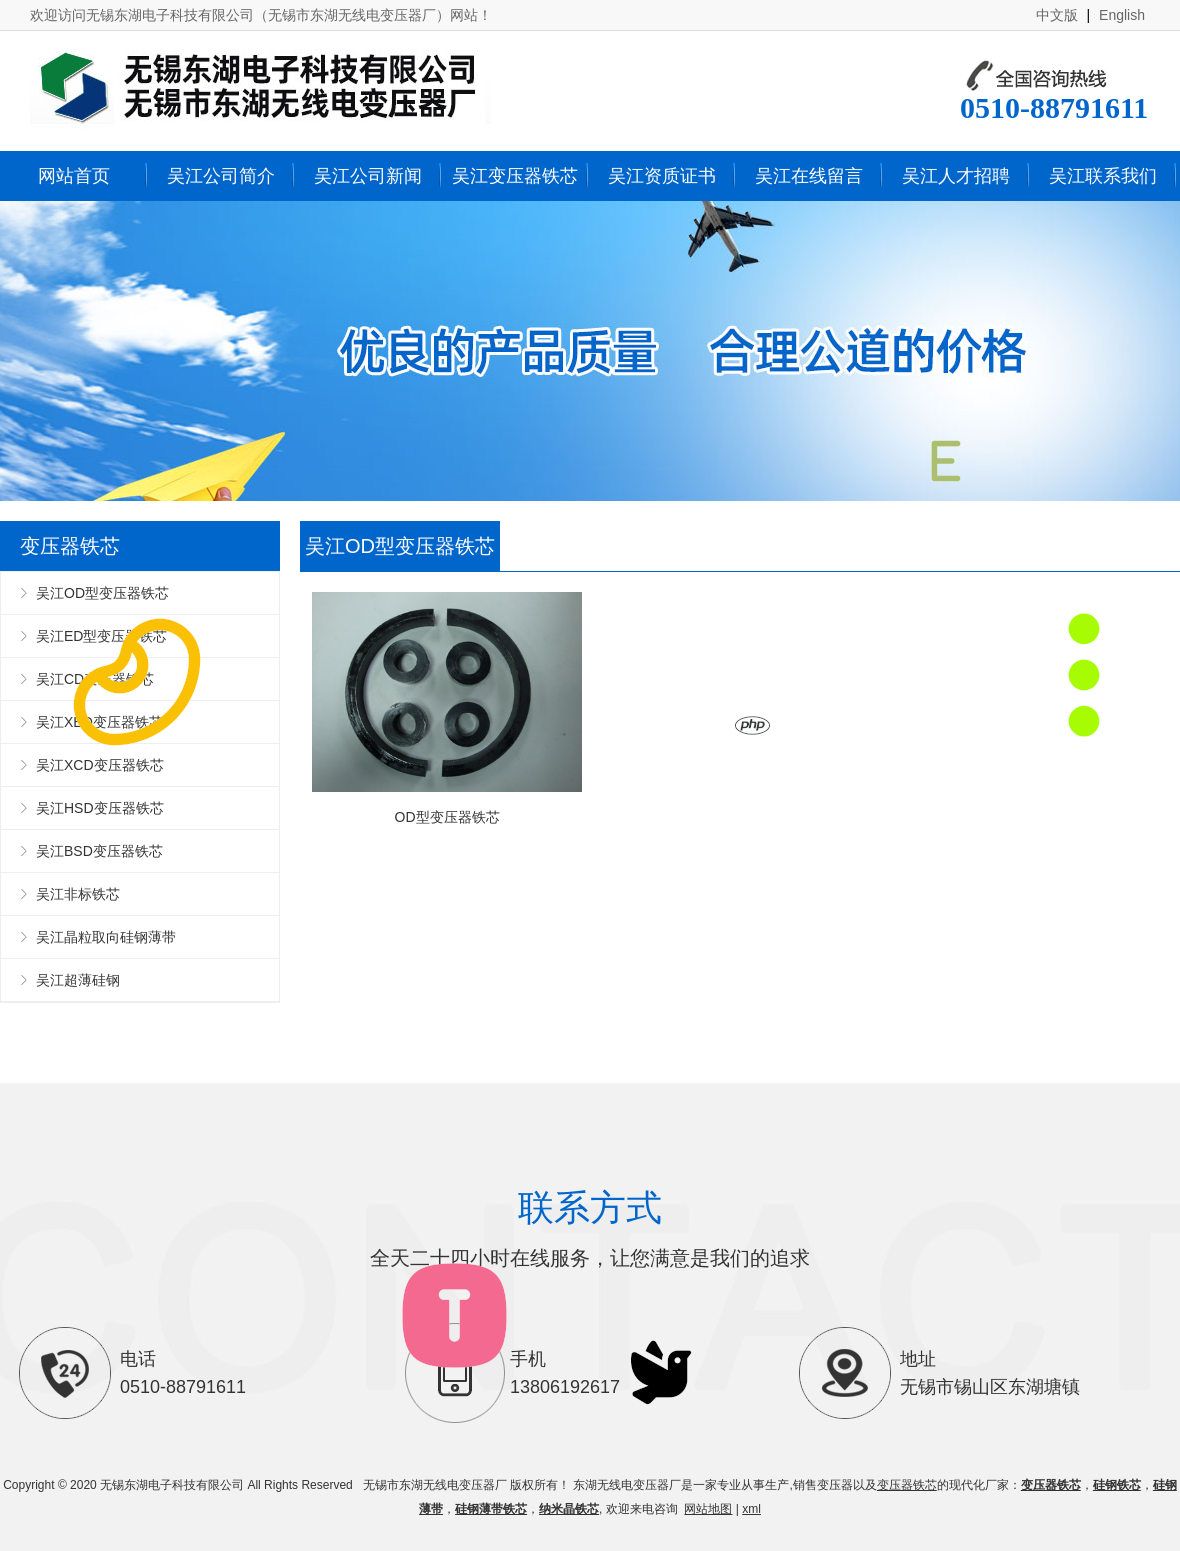 The image size is (1180, 1551). Describe the element at coordinates (660, 1374) in the screenshot. I see `indicates peace or harmony settings` at that location.